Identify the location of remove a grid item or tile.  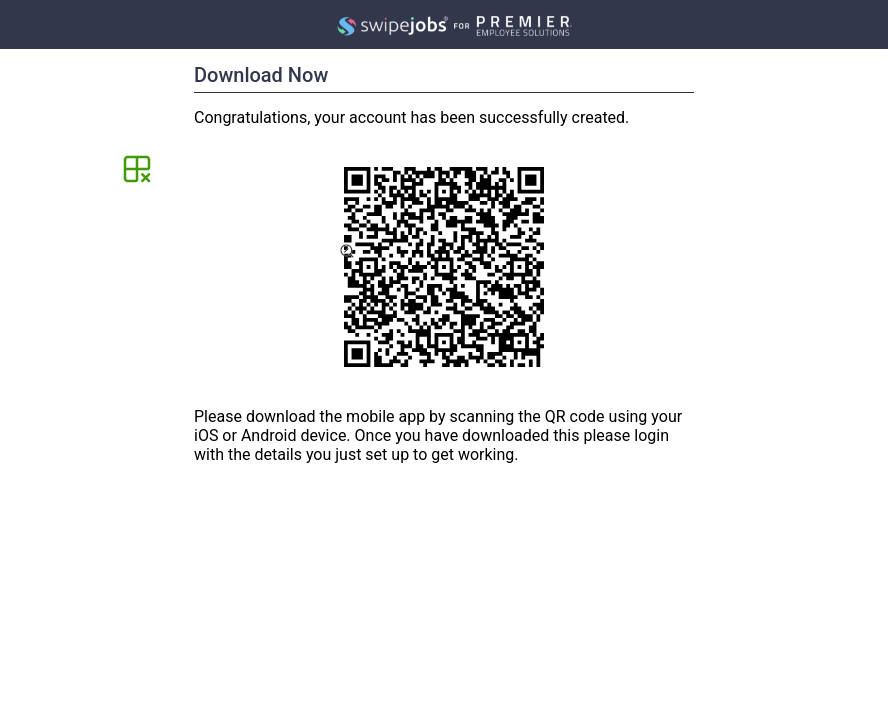
(137, 169).